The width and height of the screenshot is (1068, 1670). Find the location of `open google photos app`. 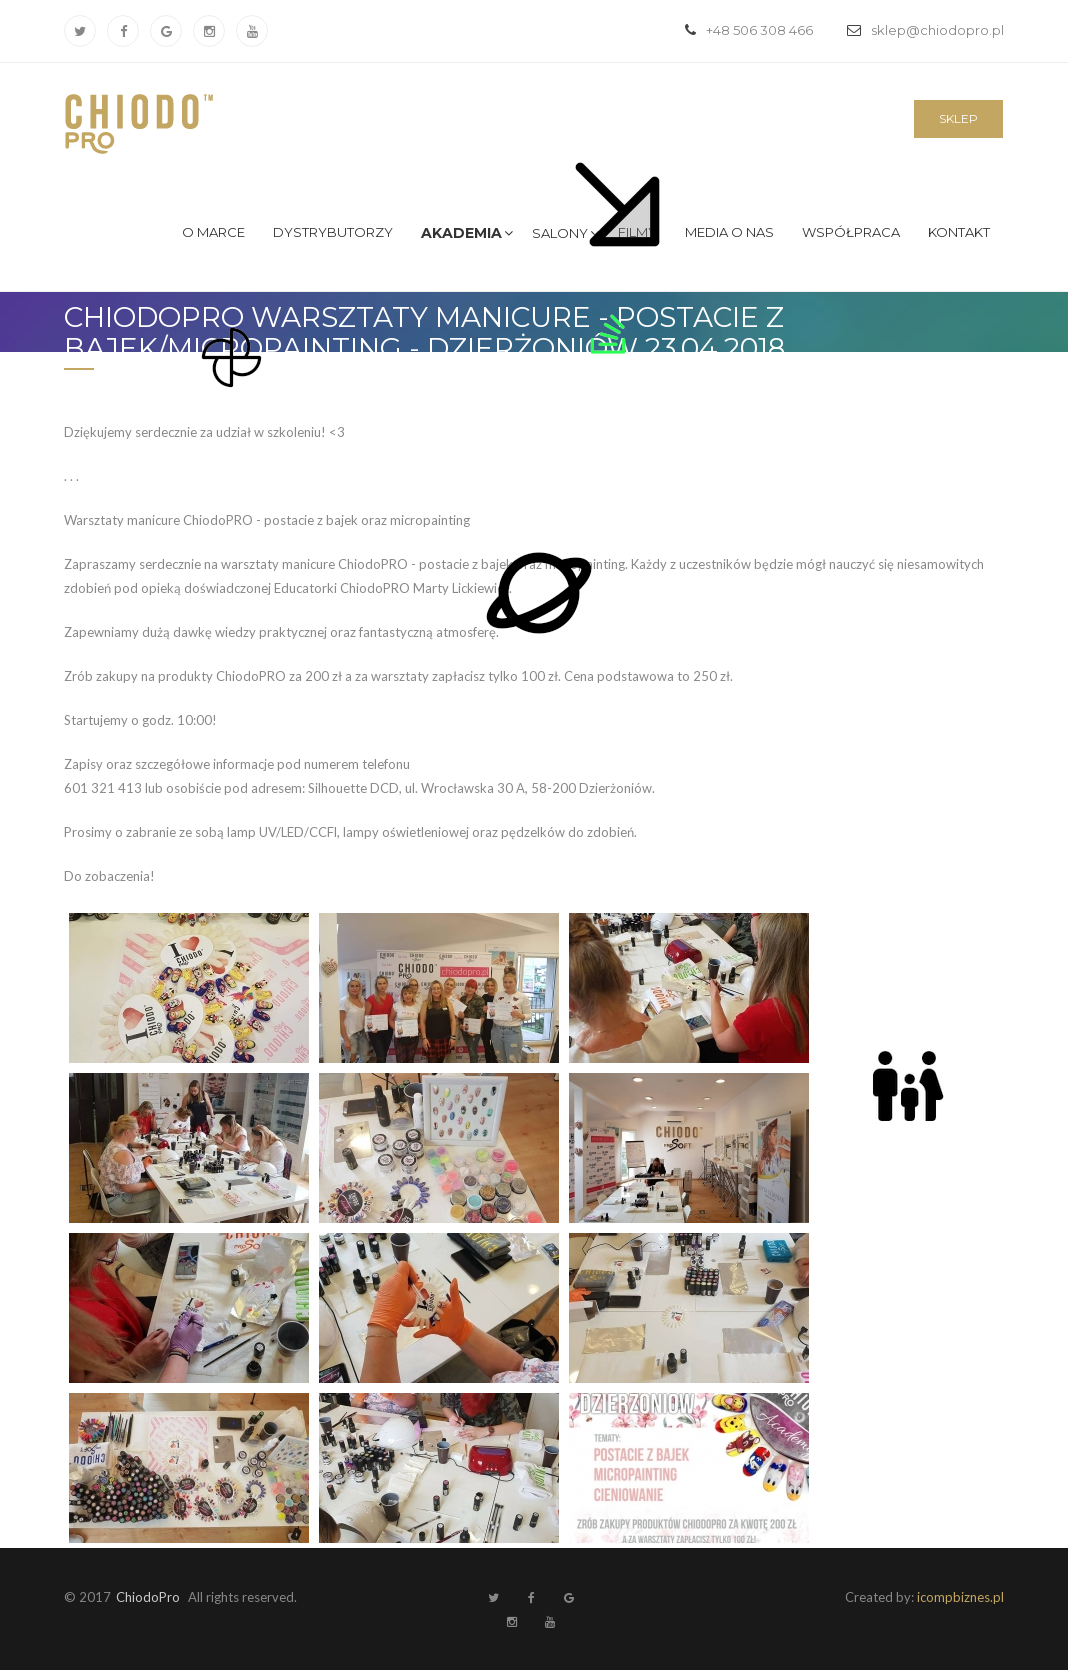

open google photos app is located at coordinates (231, 357).